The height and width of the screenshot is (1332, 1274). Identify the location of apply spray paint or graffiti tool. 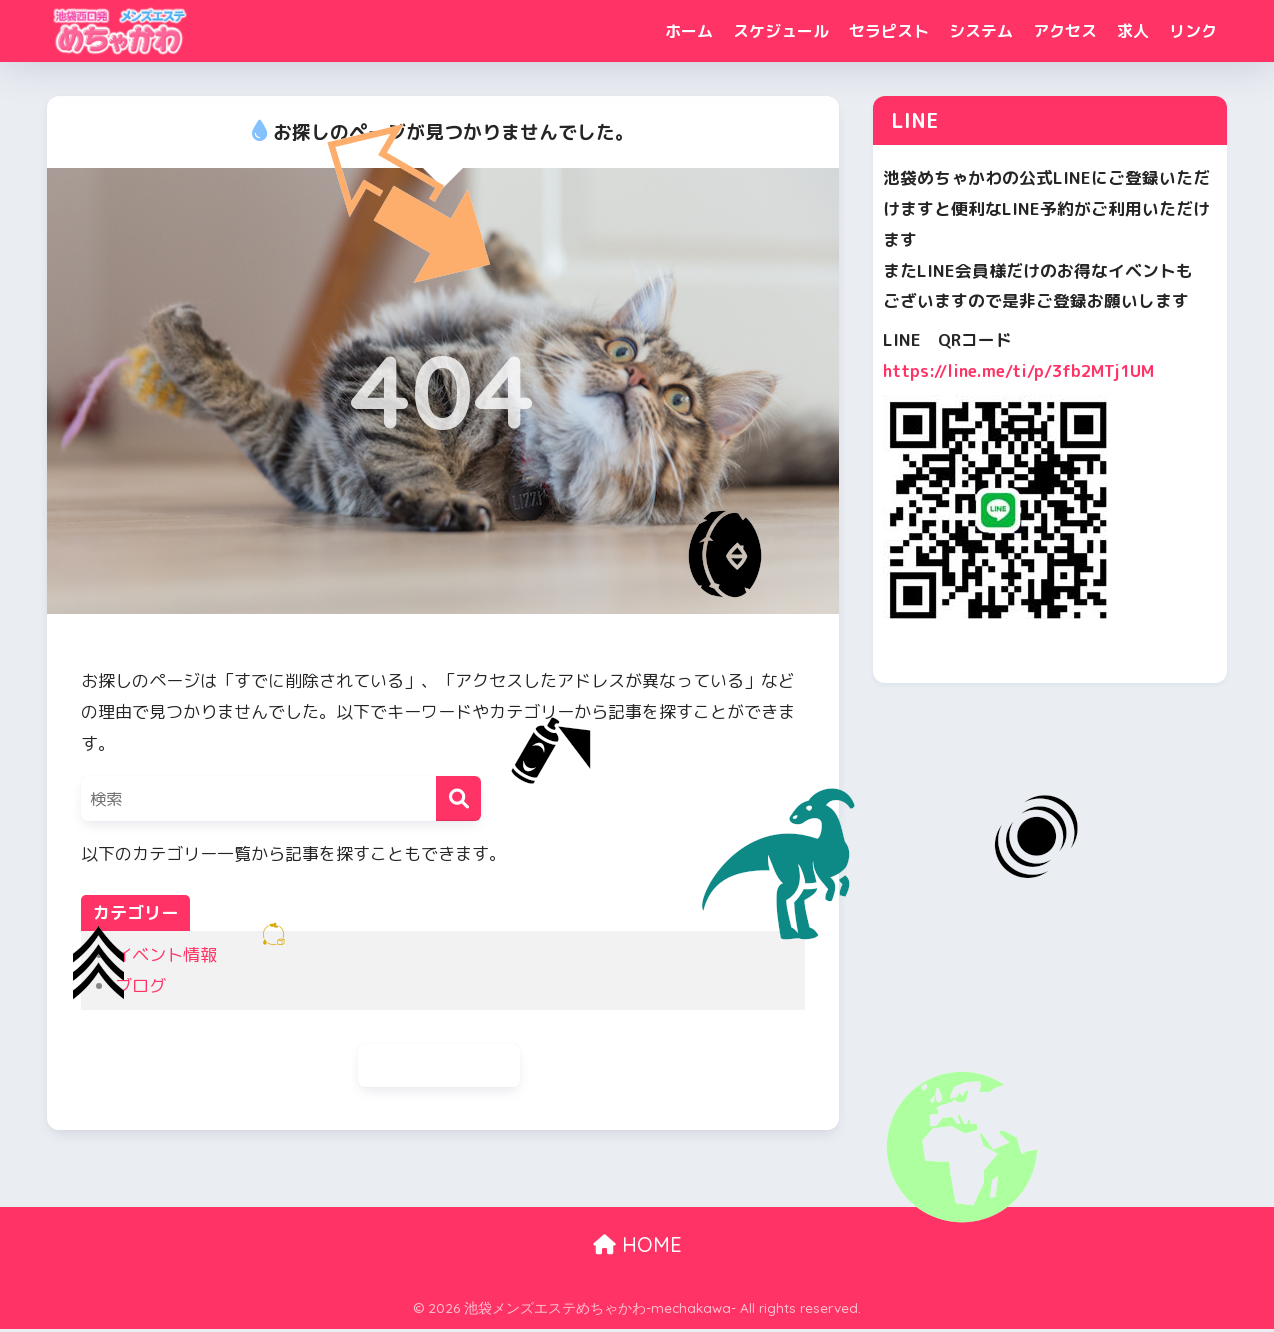
(550, 752).